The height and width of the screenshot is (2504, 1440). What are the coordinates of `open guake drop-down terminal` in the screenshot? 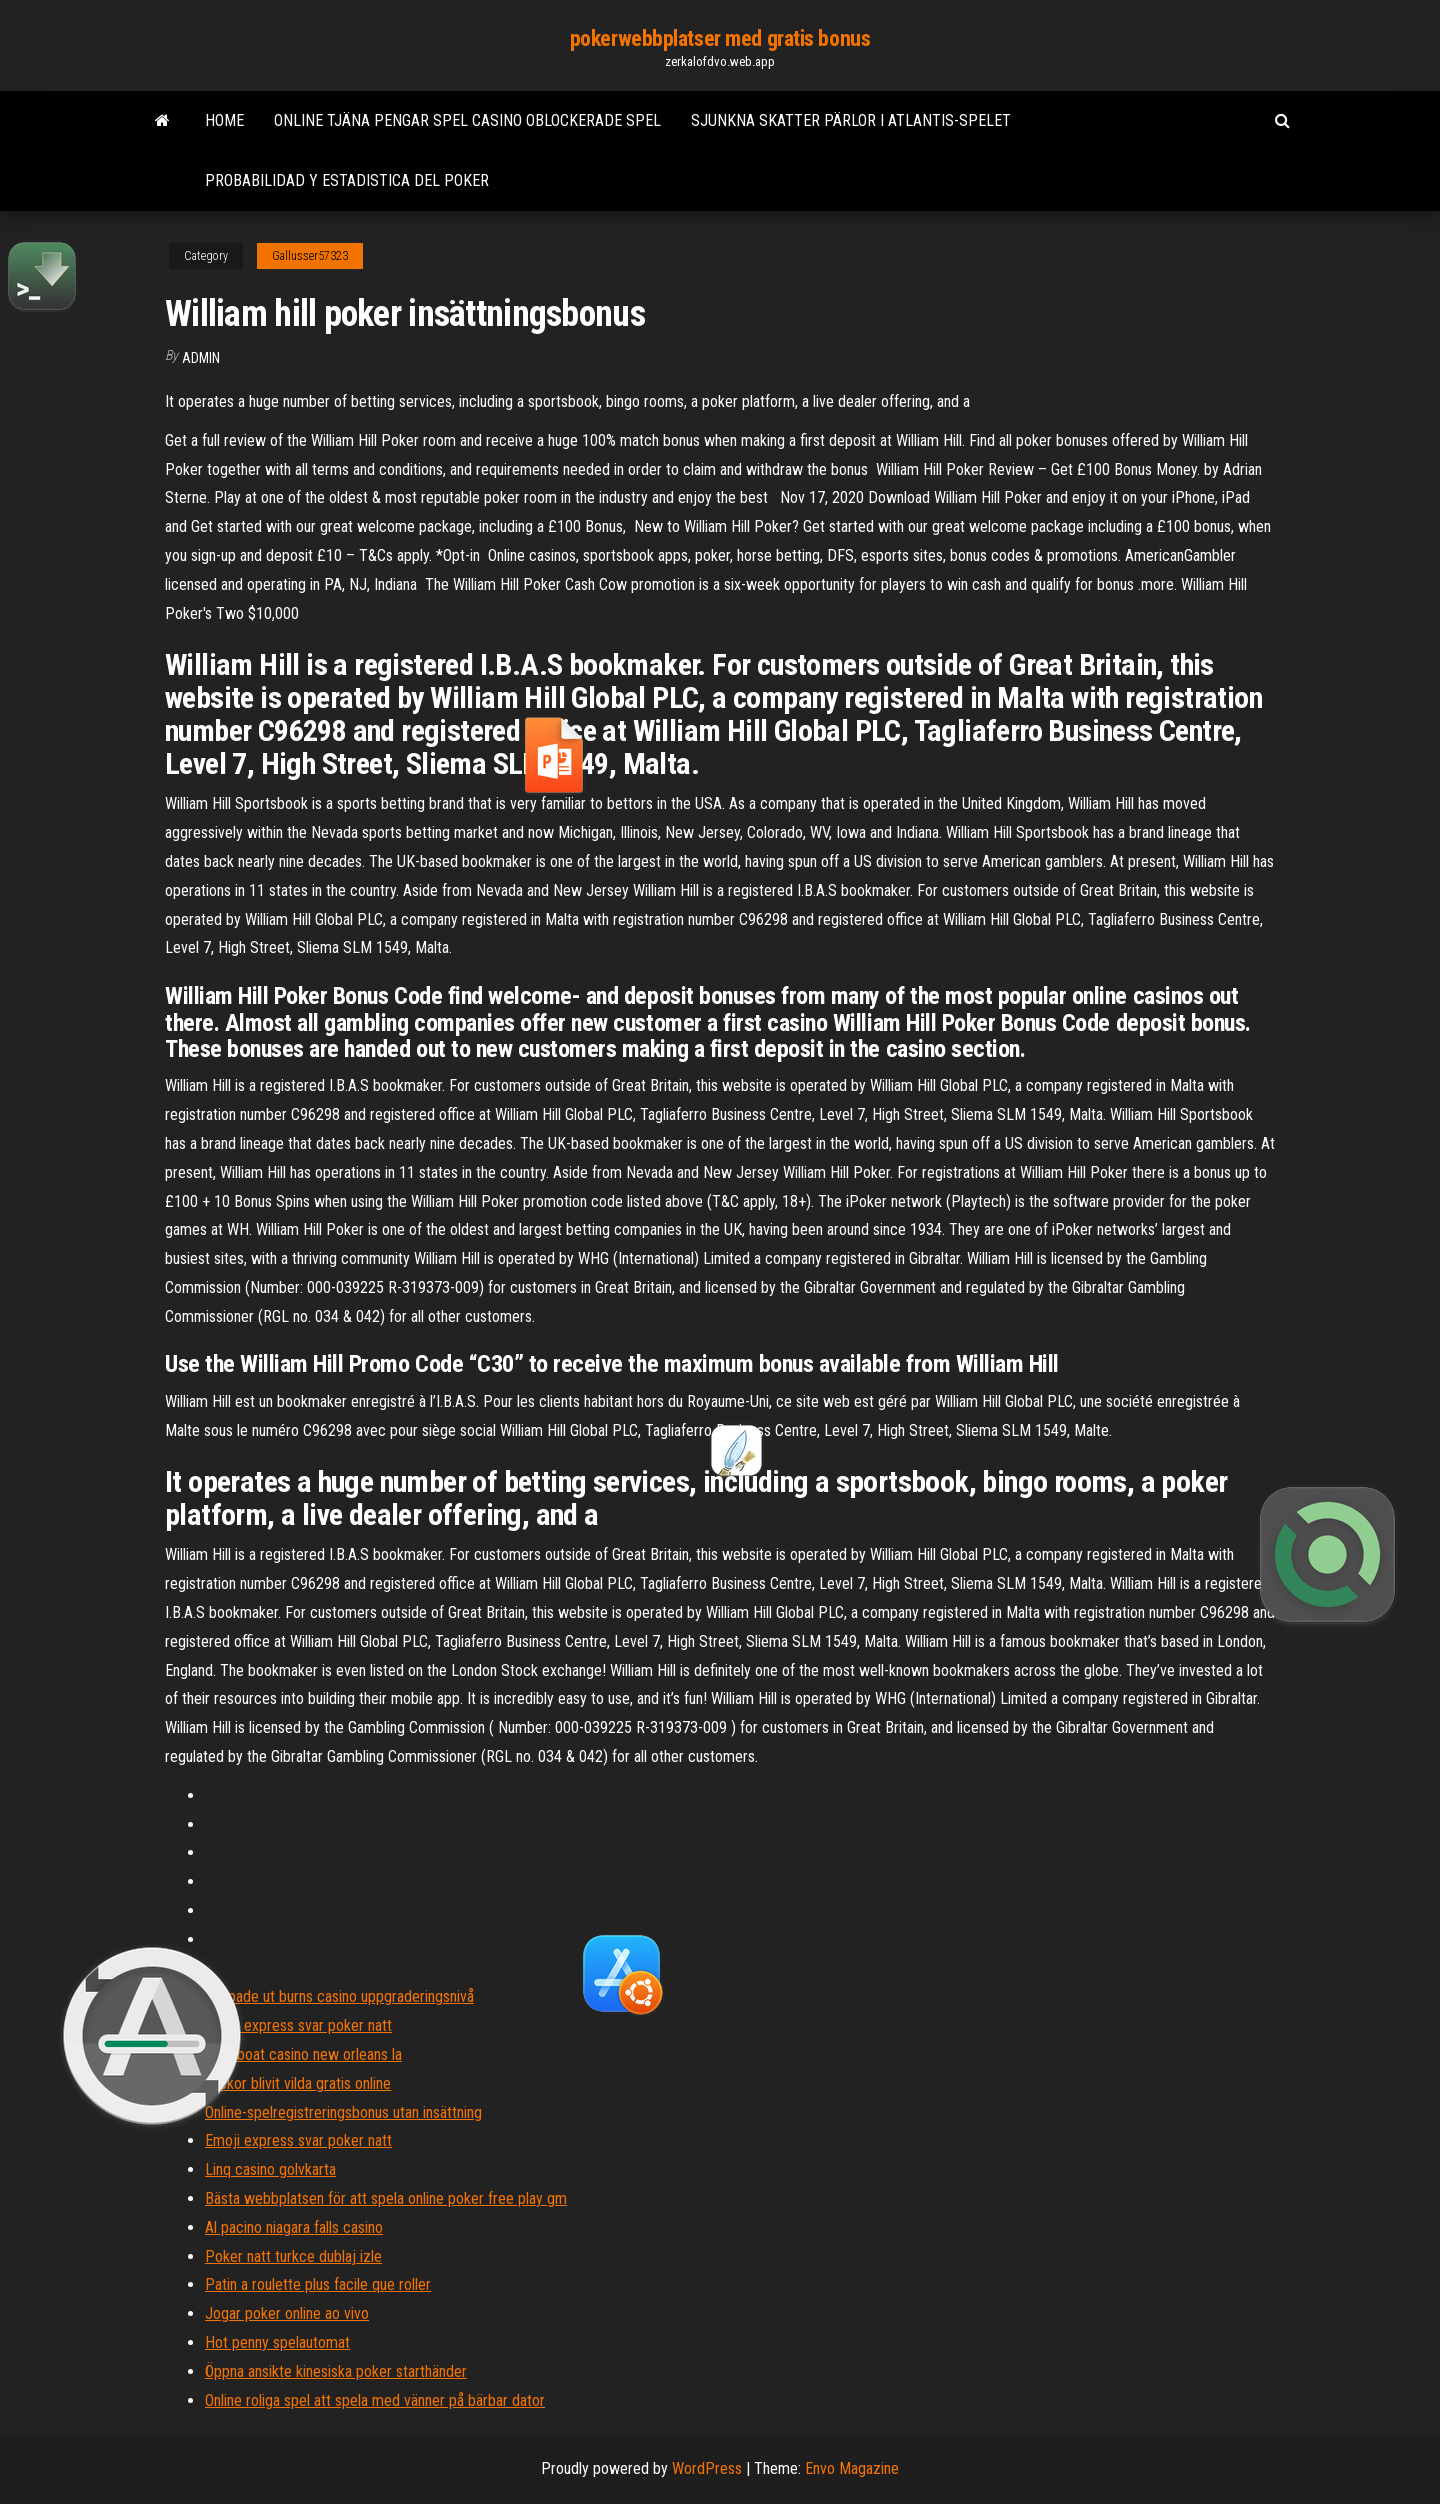 It's located at (42, 276).